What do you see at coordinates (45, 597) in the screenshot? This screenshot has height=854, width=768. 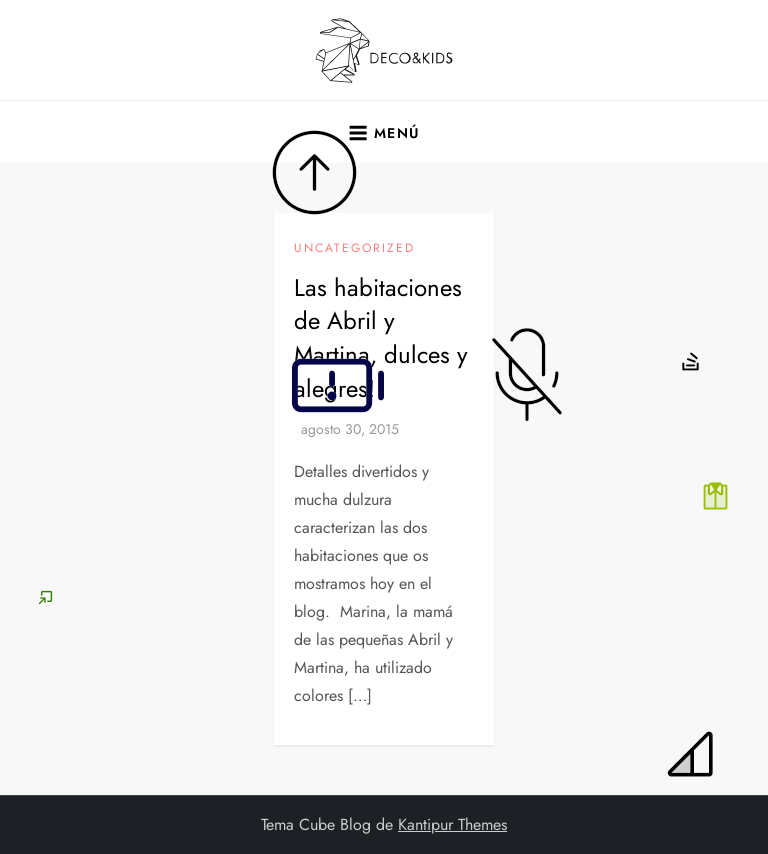 I see `open in new window` at bounding box center [45, 597].